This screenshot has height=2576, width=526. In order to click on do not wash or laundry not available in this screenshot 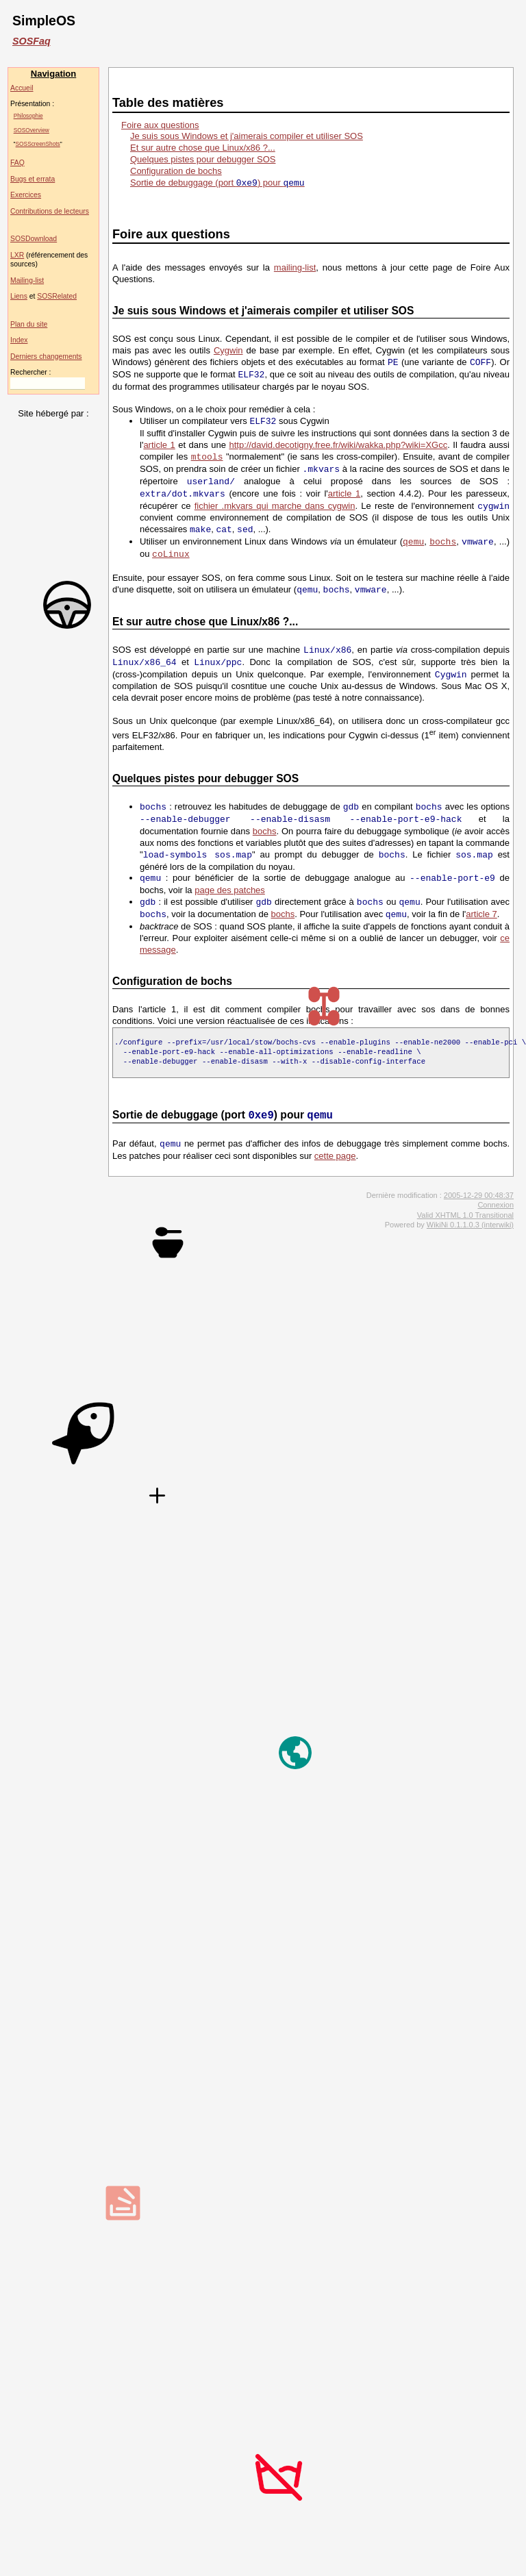, I will do `click(279, 2477)`.